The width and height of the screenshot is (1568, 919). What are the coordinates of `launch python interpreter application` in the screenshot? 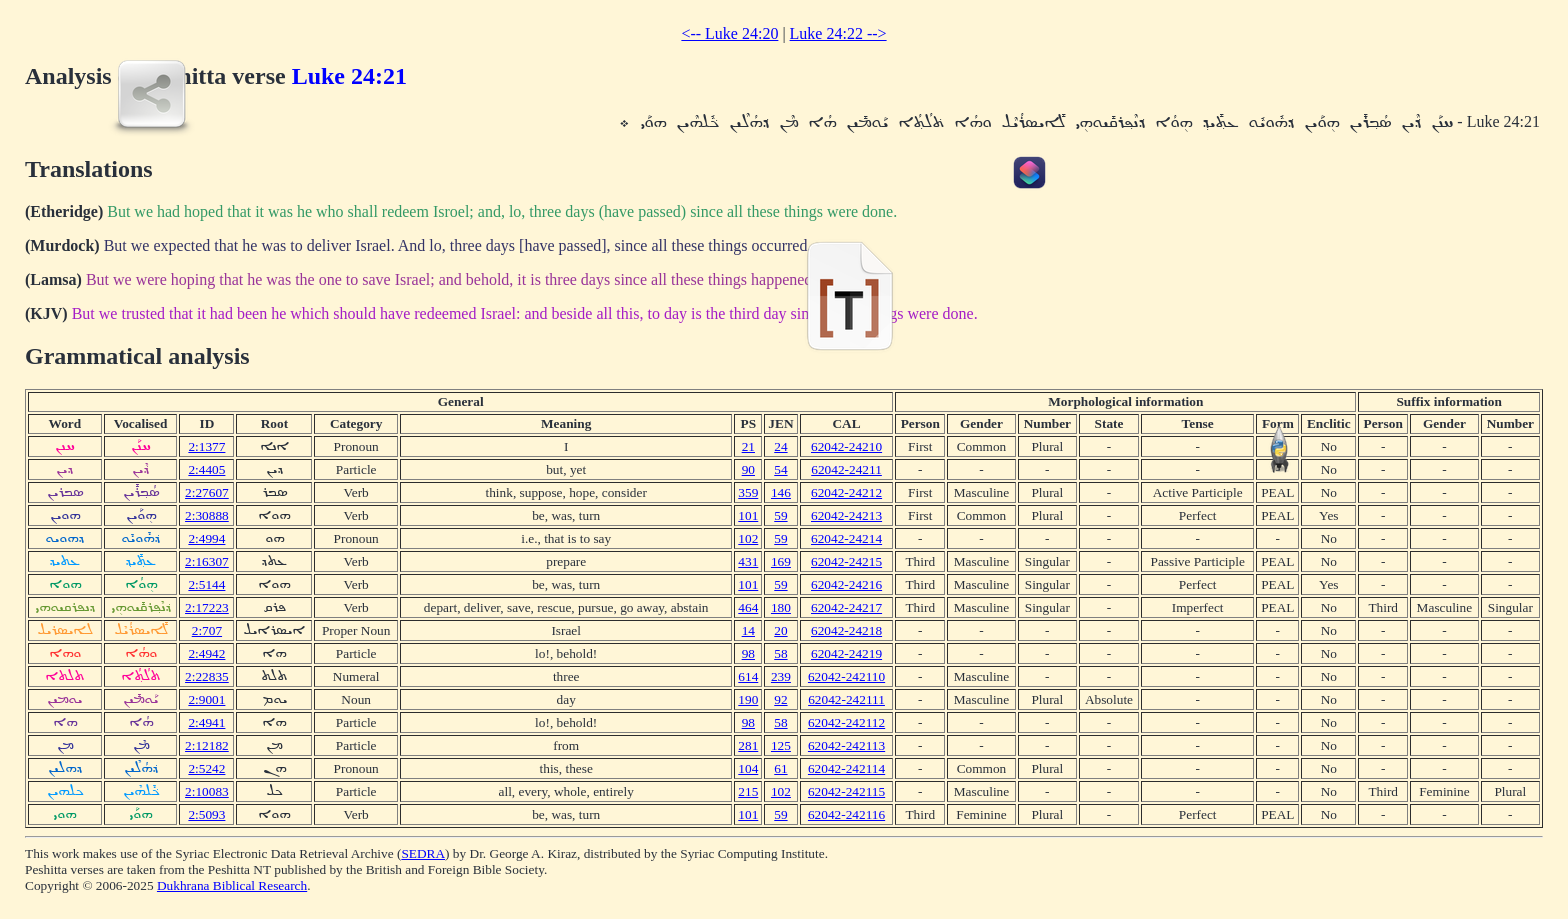 It's located at (1279, 449).